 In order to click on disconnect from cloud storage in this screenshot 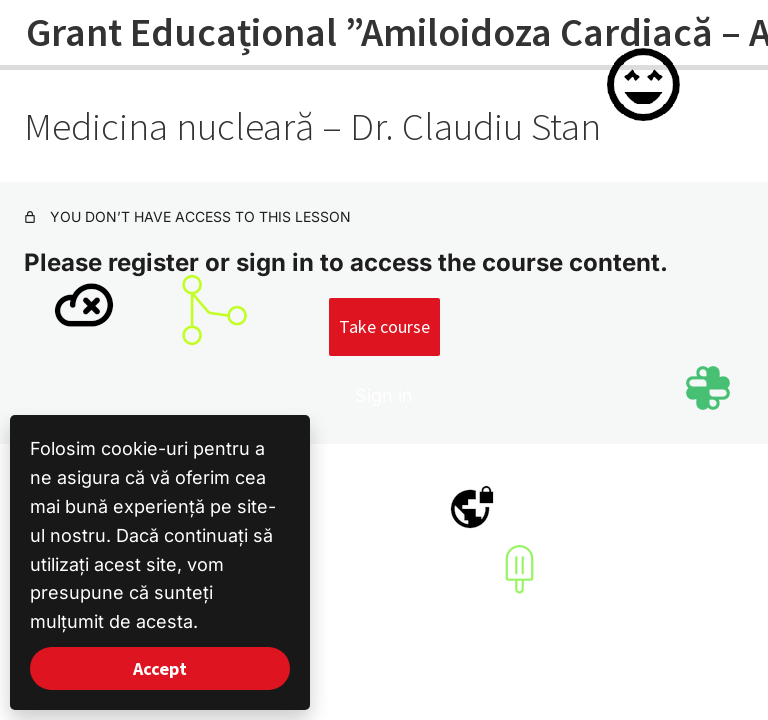, I will do `click(84, 305)`.